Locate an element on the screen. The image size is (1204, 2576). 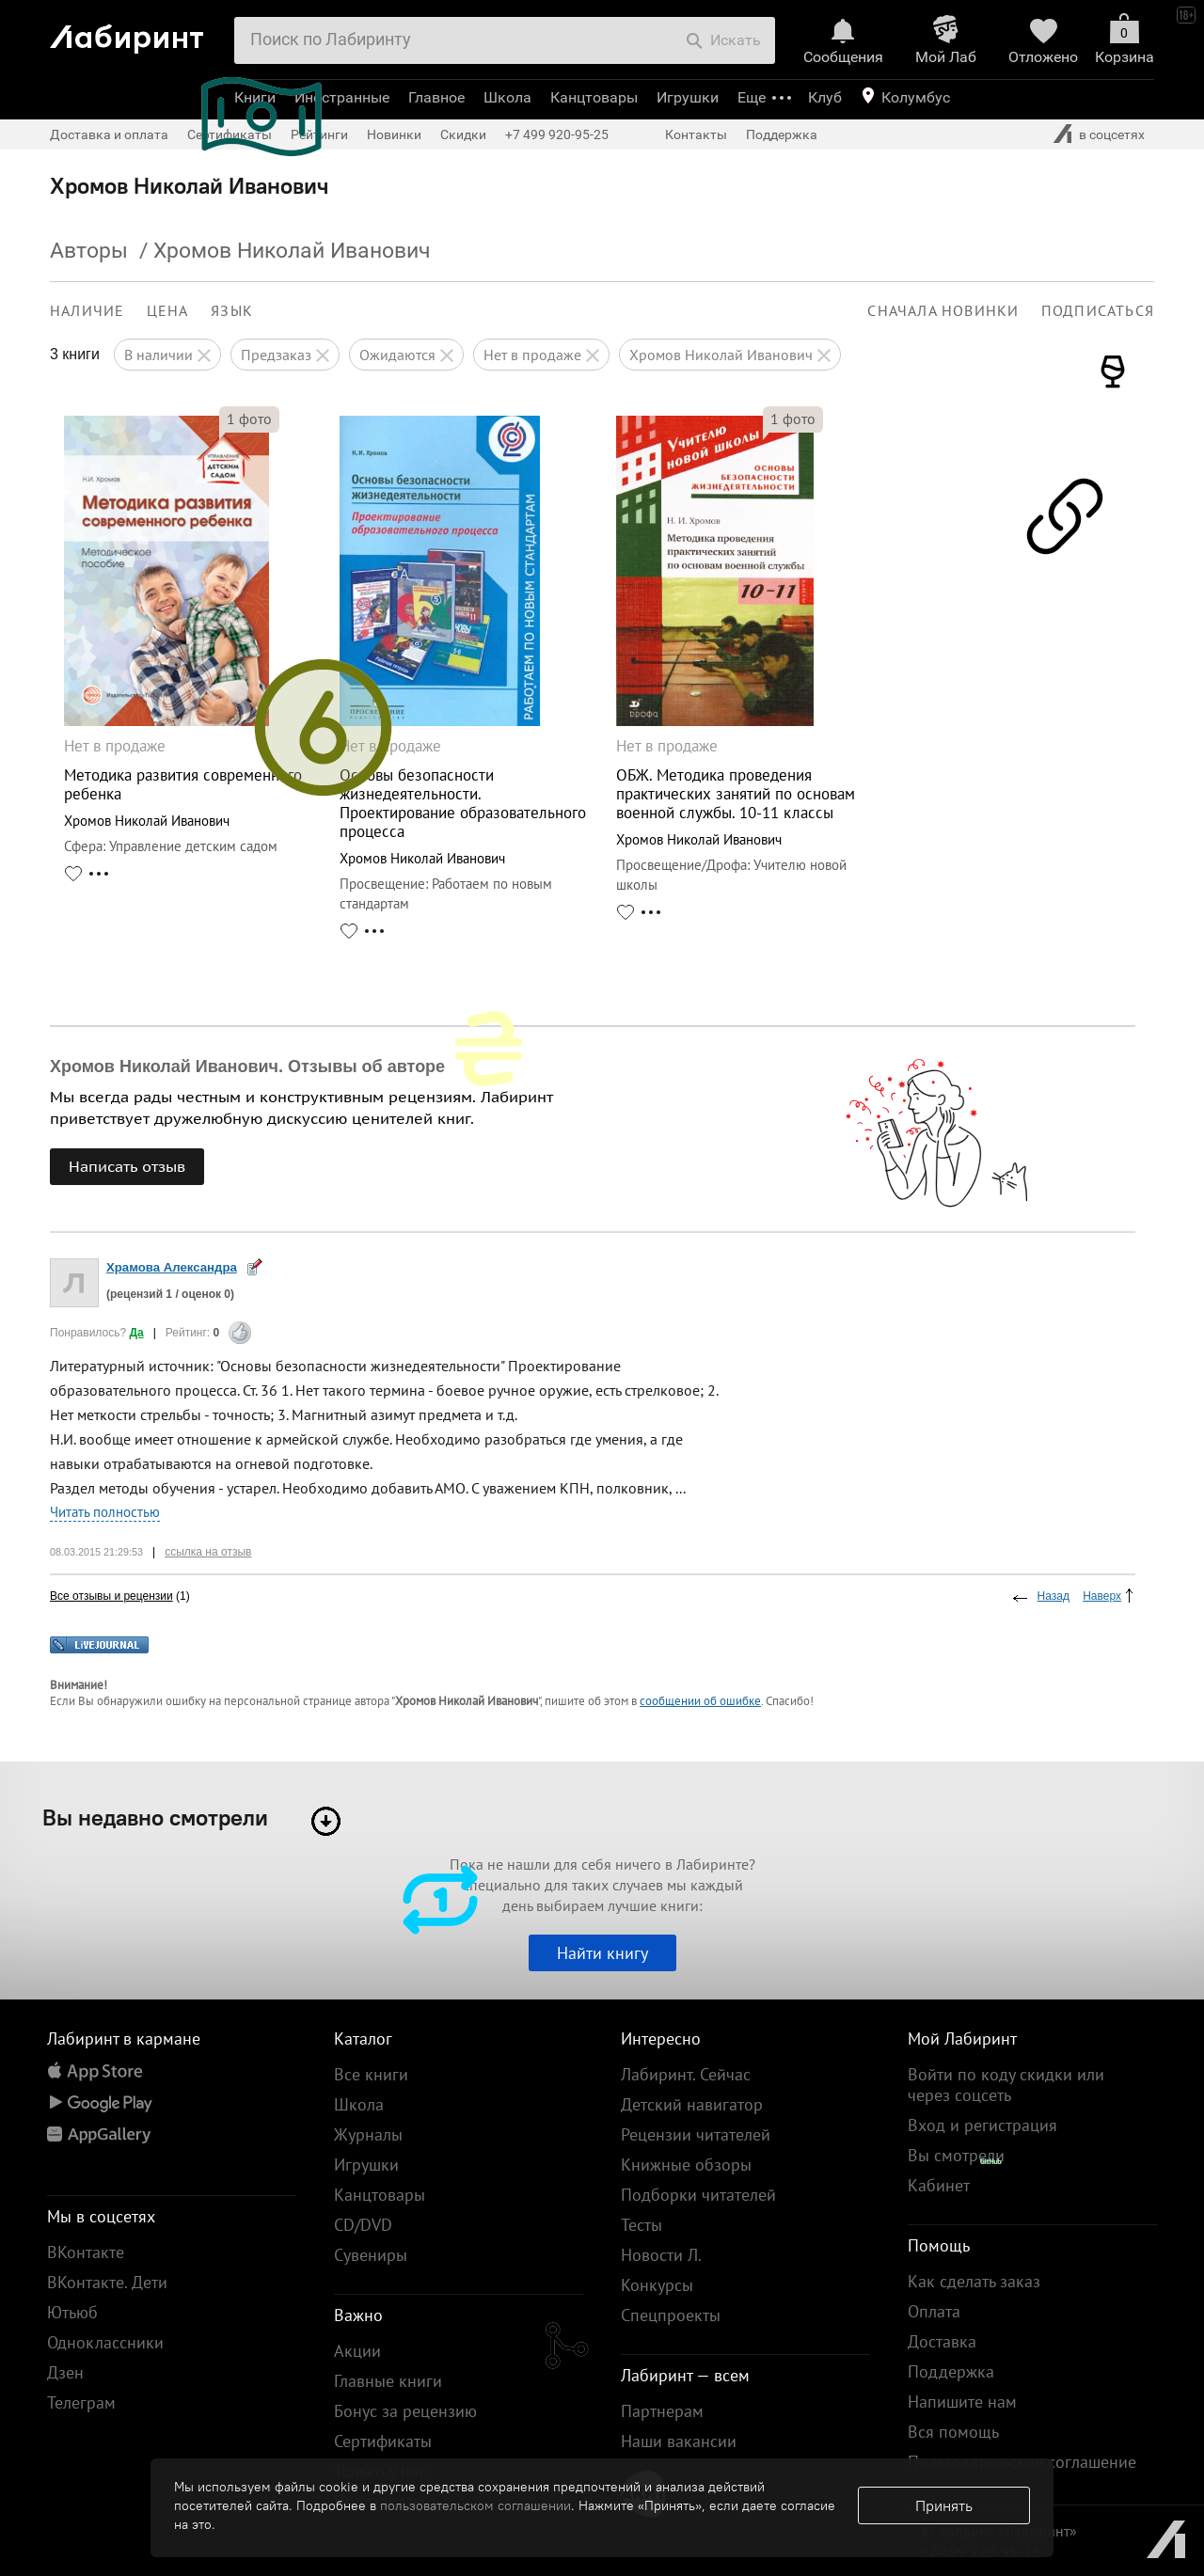
indicates Ukrainian hryvnia currency is located at coordinates (488, 1049).